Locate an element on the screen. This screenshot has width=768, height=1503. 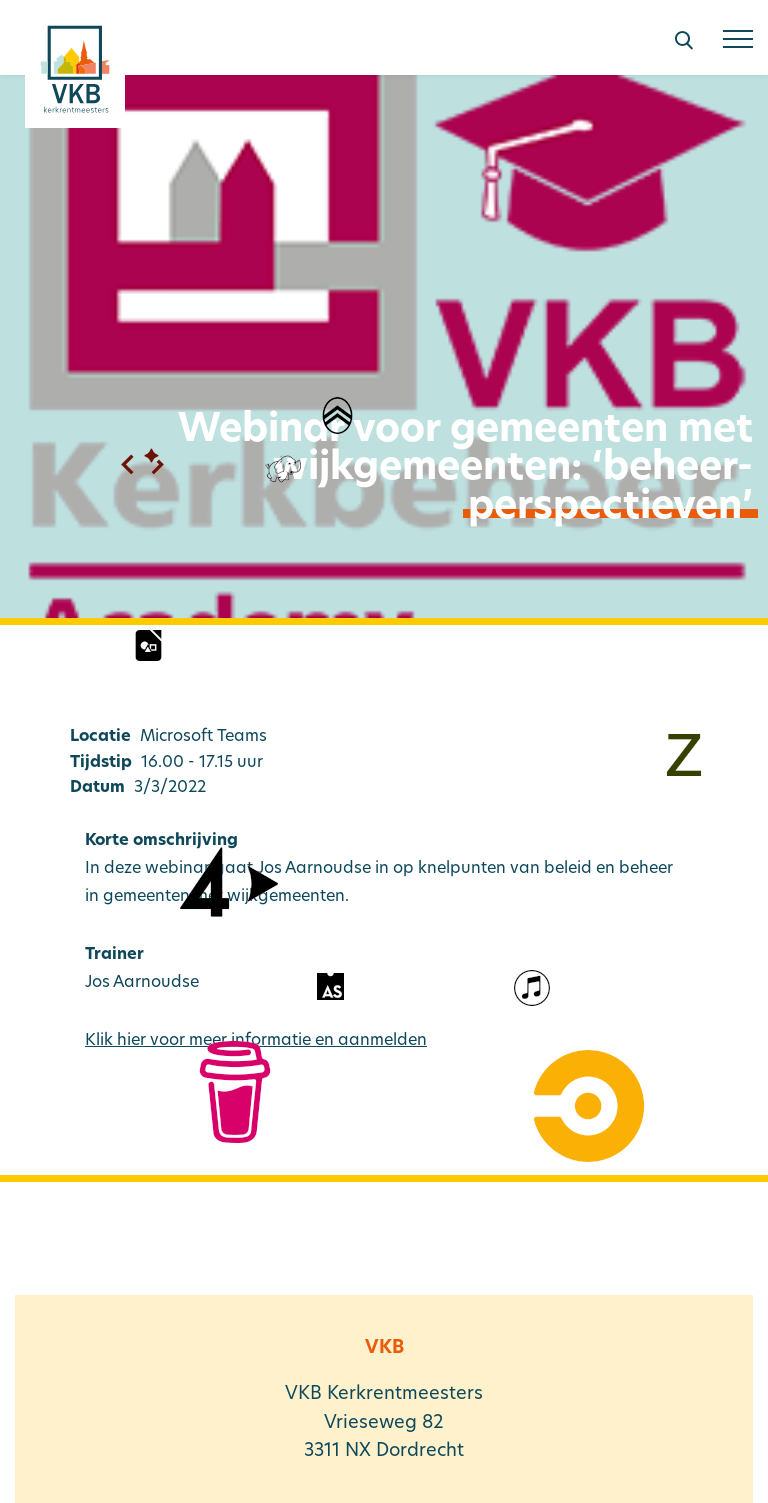
support the creator via Buy Me a Coffee is located at coordinates (235, 1092).